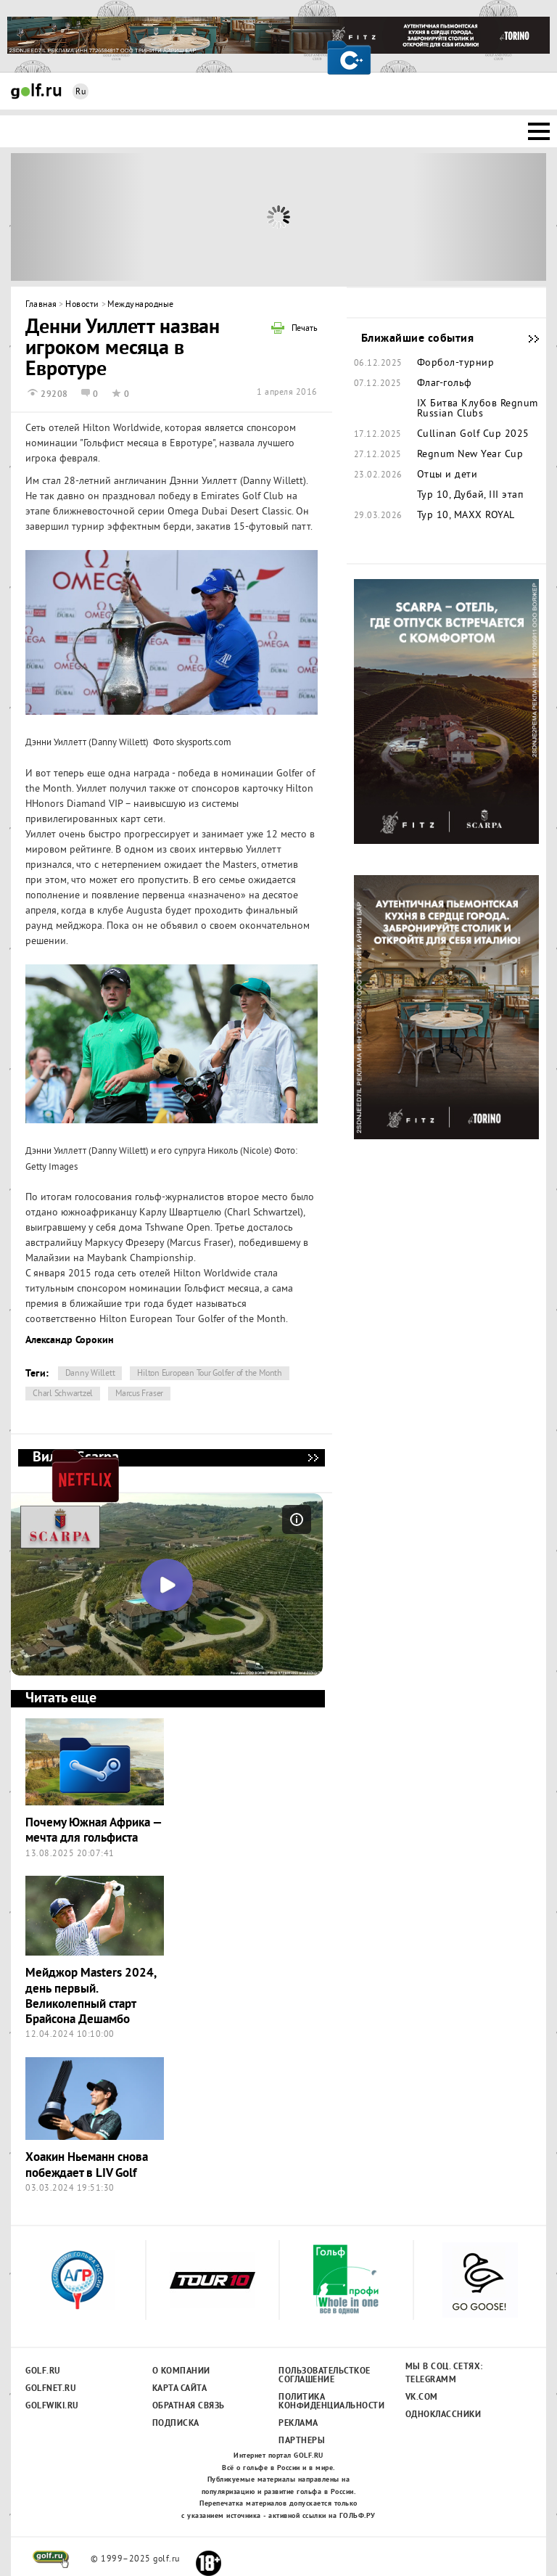  I want to click on open your Steam games folder, so click(94, 1767).